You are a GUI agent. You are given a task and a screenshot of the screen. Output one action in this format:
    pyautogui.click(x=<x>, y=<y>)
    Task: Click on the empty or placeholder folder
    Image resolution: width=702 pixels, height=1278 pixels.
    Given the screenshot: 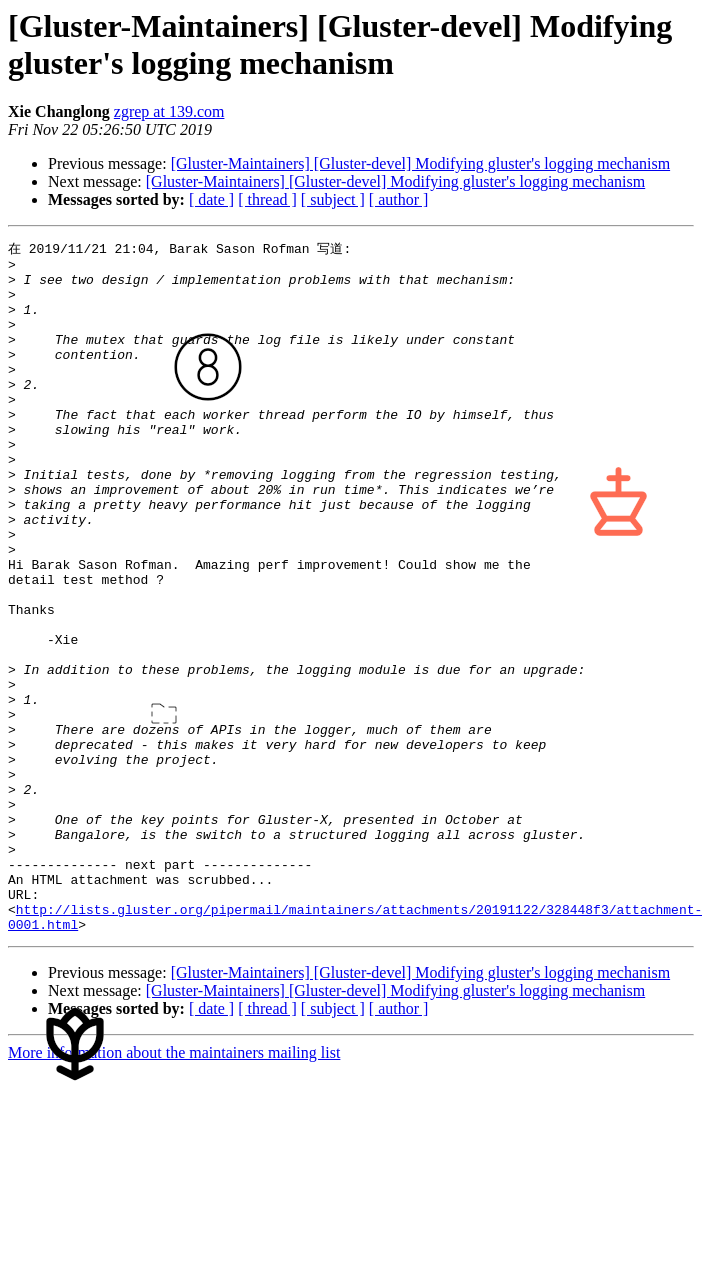 What is the action you would take?
    pyautogui.click(x=164, y=713)
    